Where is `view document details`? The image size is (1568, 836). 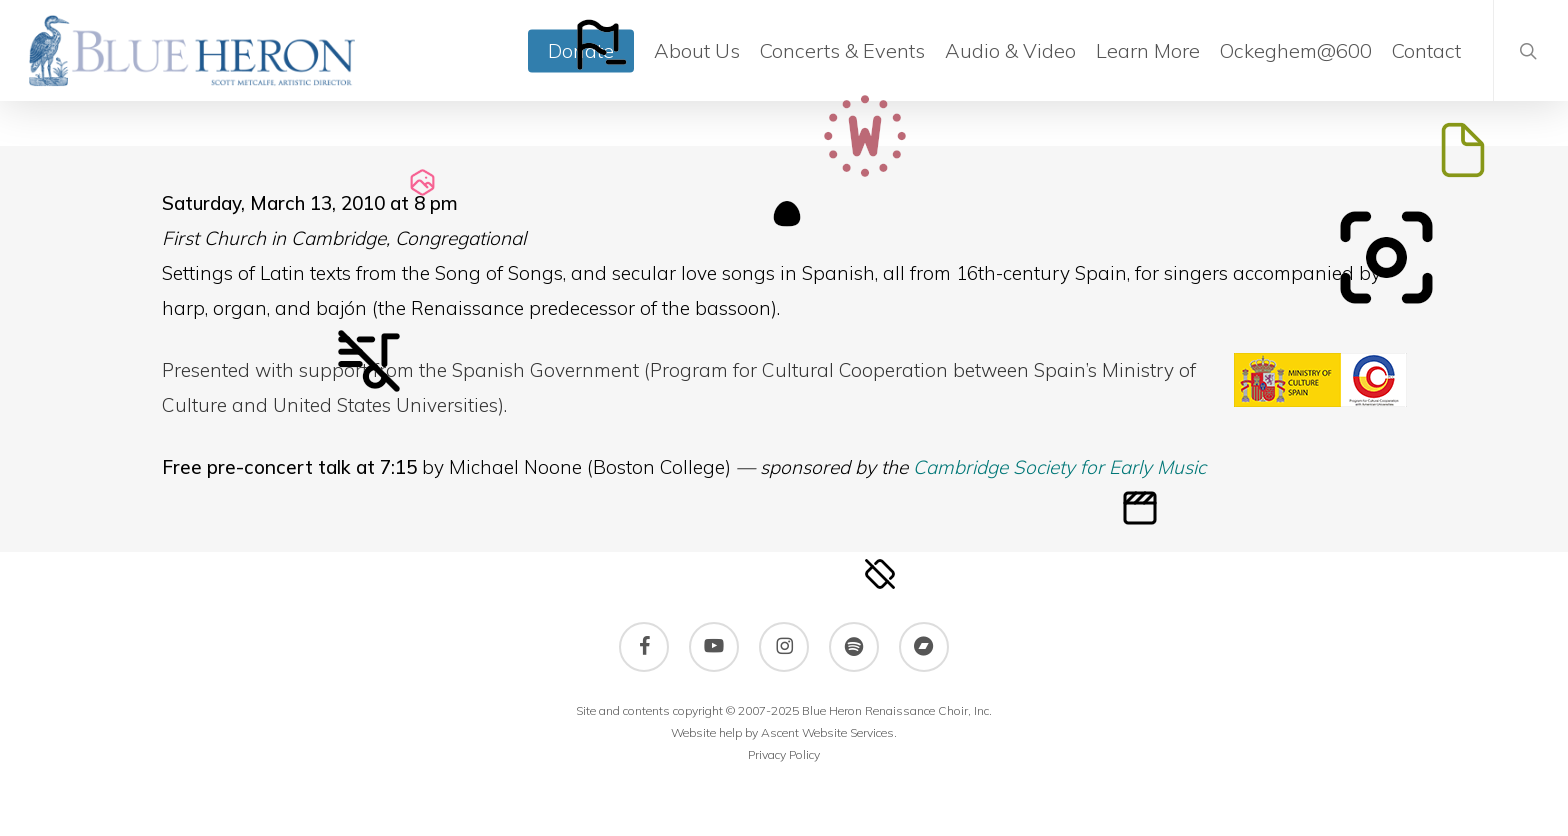 view document details is located at coordinates (1463, 150).